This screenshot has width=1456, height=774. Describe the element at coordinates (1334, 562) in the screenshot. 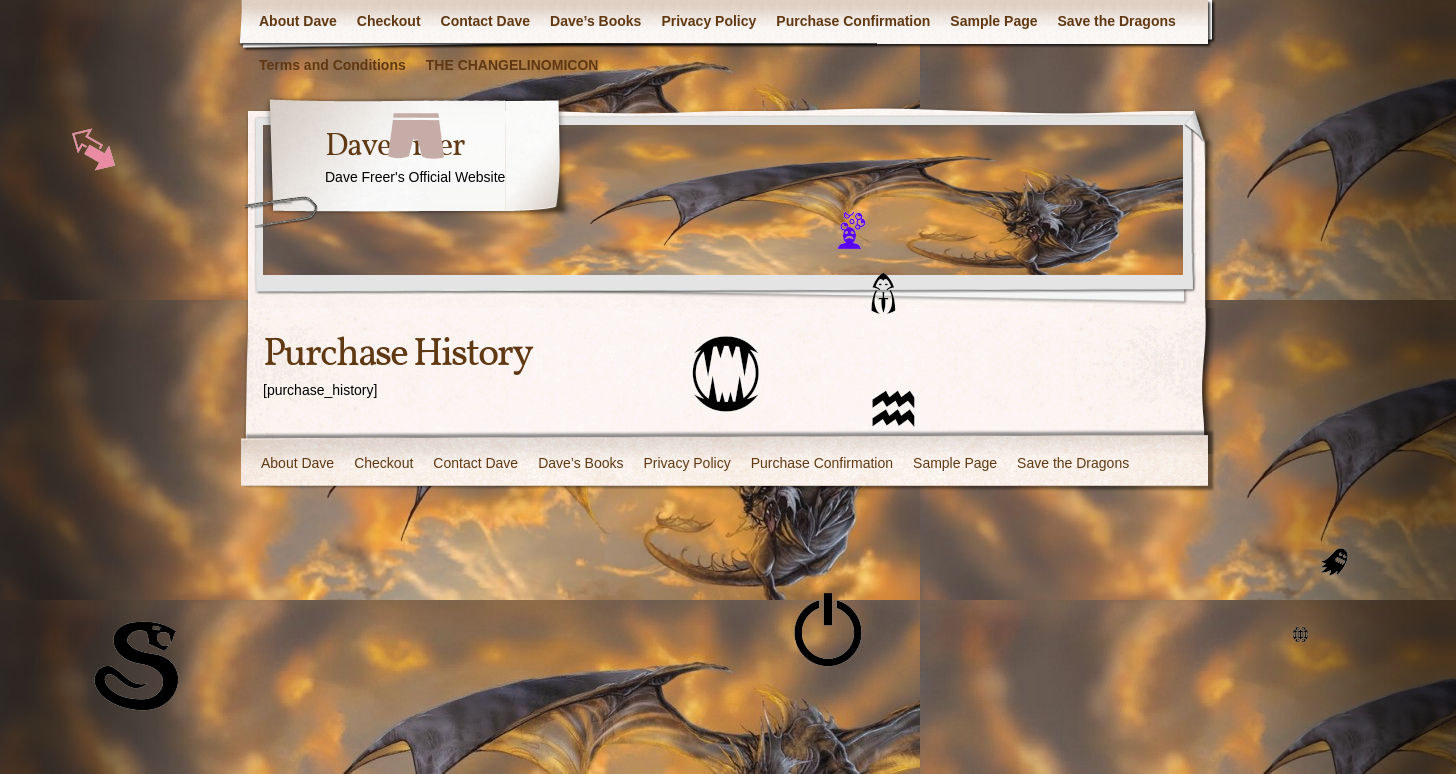

I see `toggle ghost mode or invisible status` at that location.